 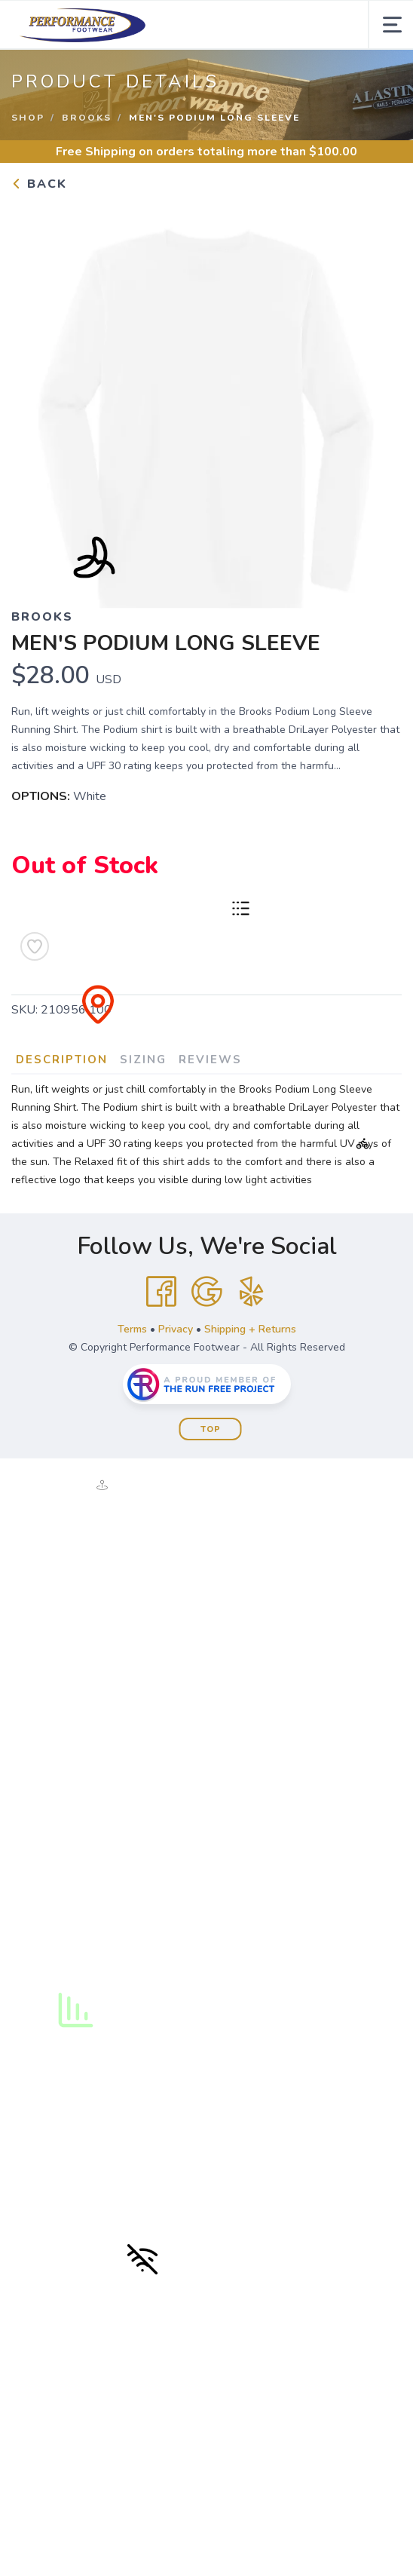 What do you see at coordinates (240, 908) in the screenshot?
I see `view activity logs or history` at bounding box center [240, 908].